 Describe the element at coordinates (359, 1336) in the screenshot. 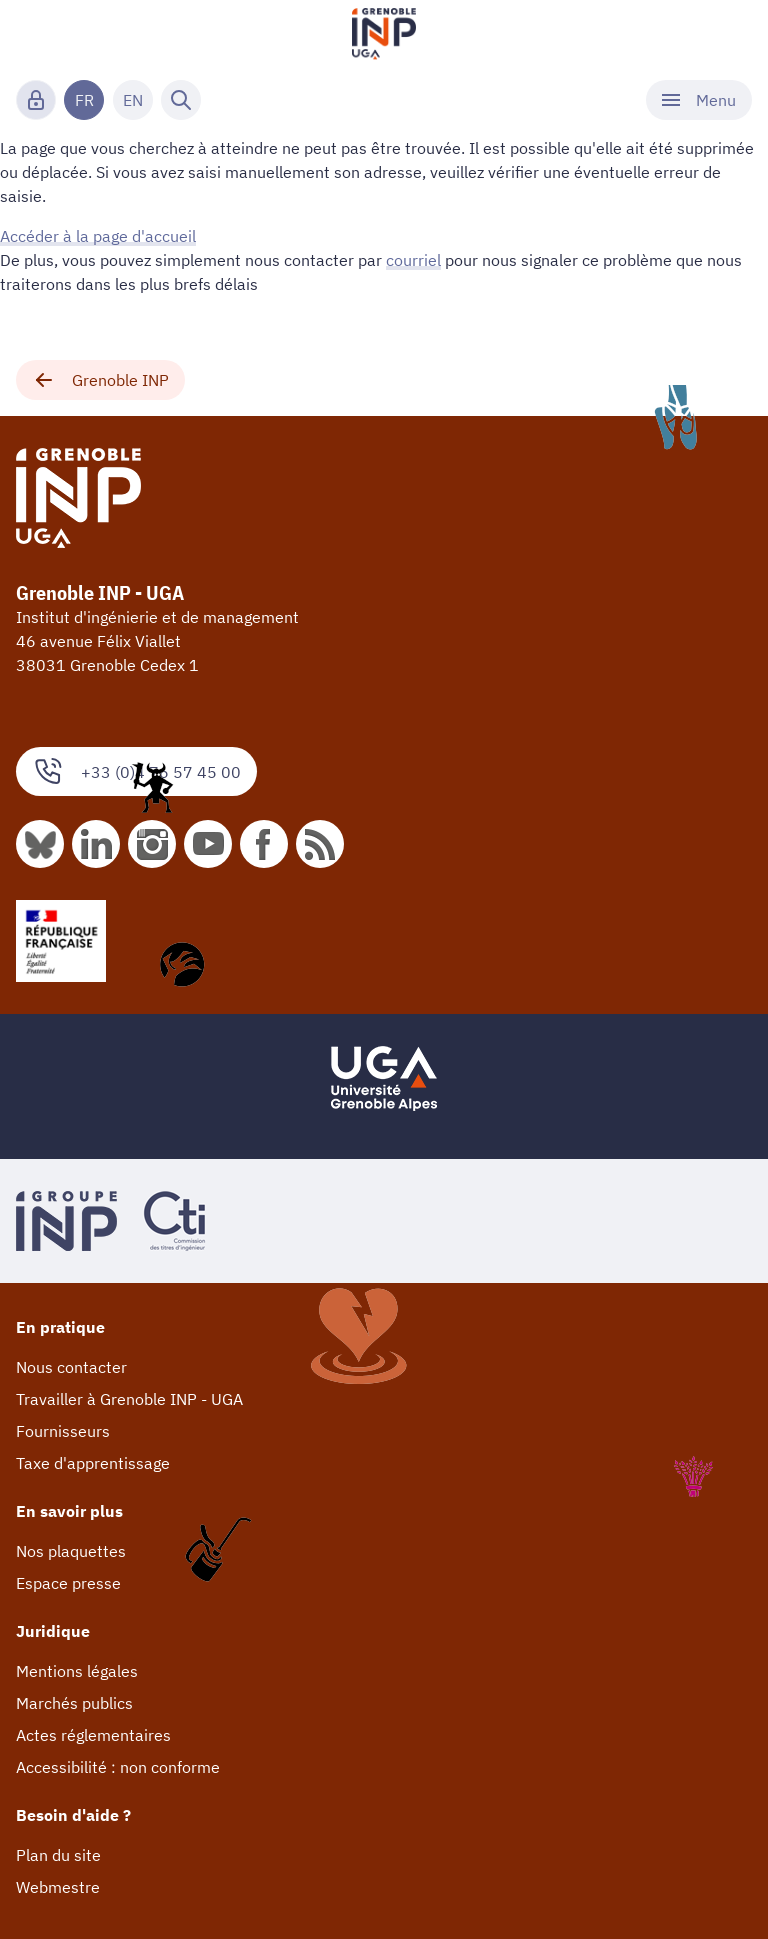

I see `indicates a heartbreak or relationship-ending zone in a game` at that location.